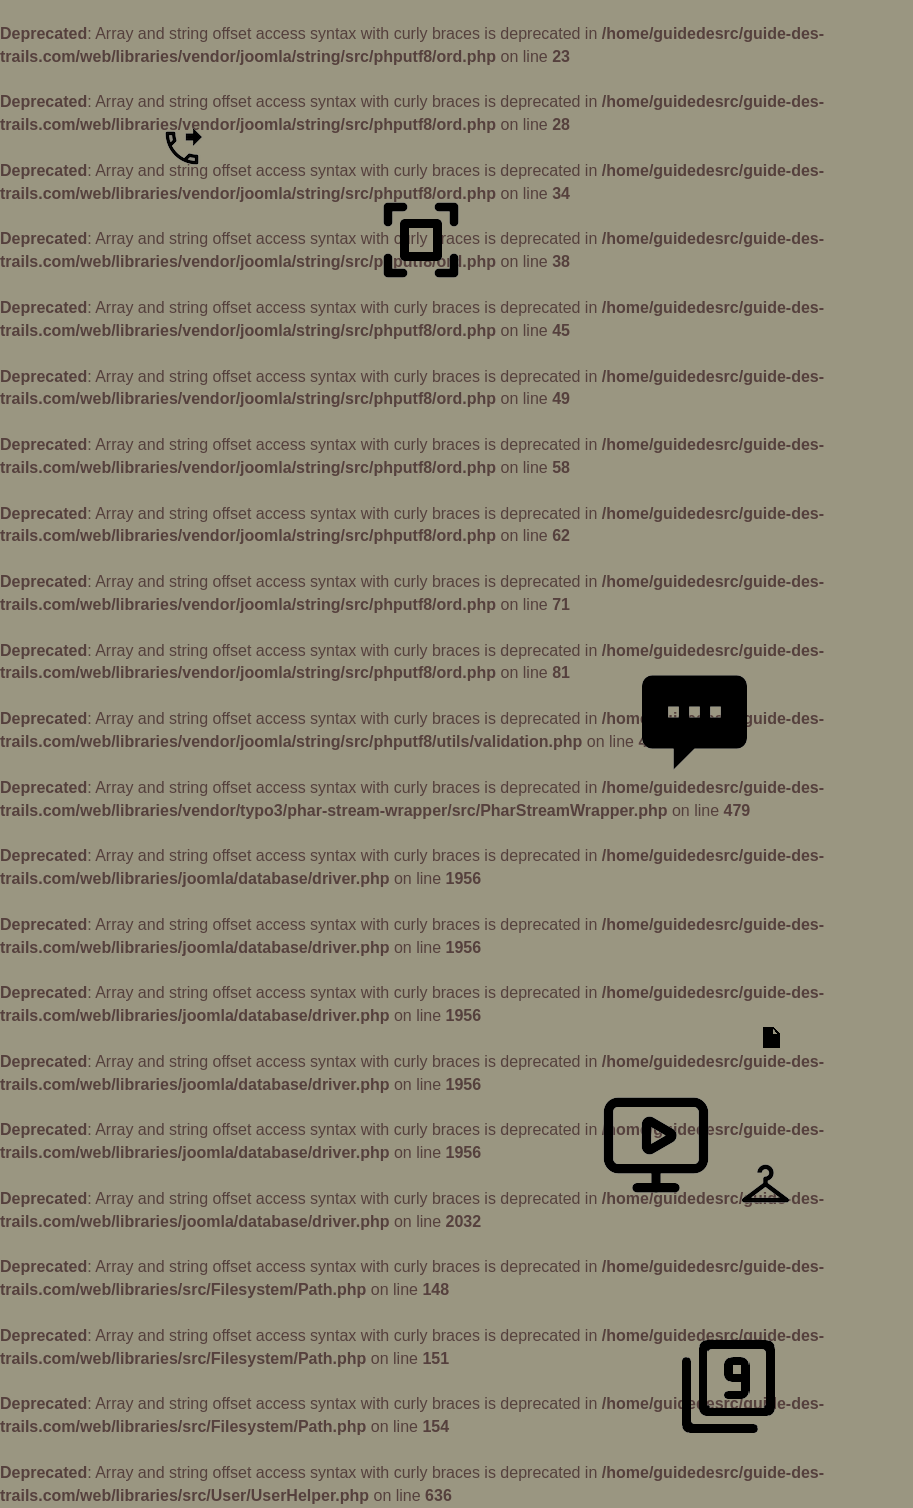 Image resolution: width=913 pixels, height=1508 pixels. Describe the element at coordinates (421, 240) in the screenshot. I see `scan a QR code or barcode` at that location.